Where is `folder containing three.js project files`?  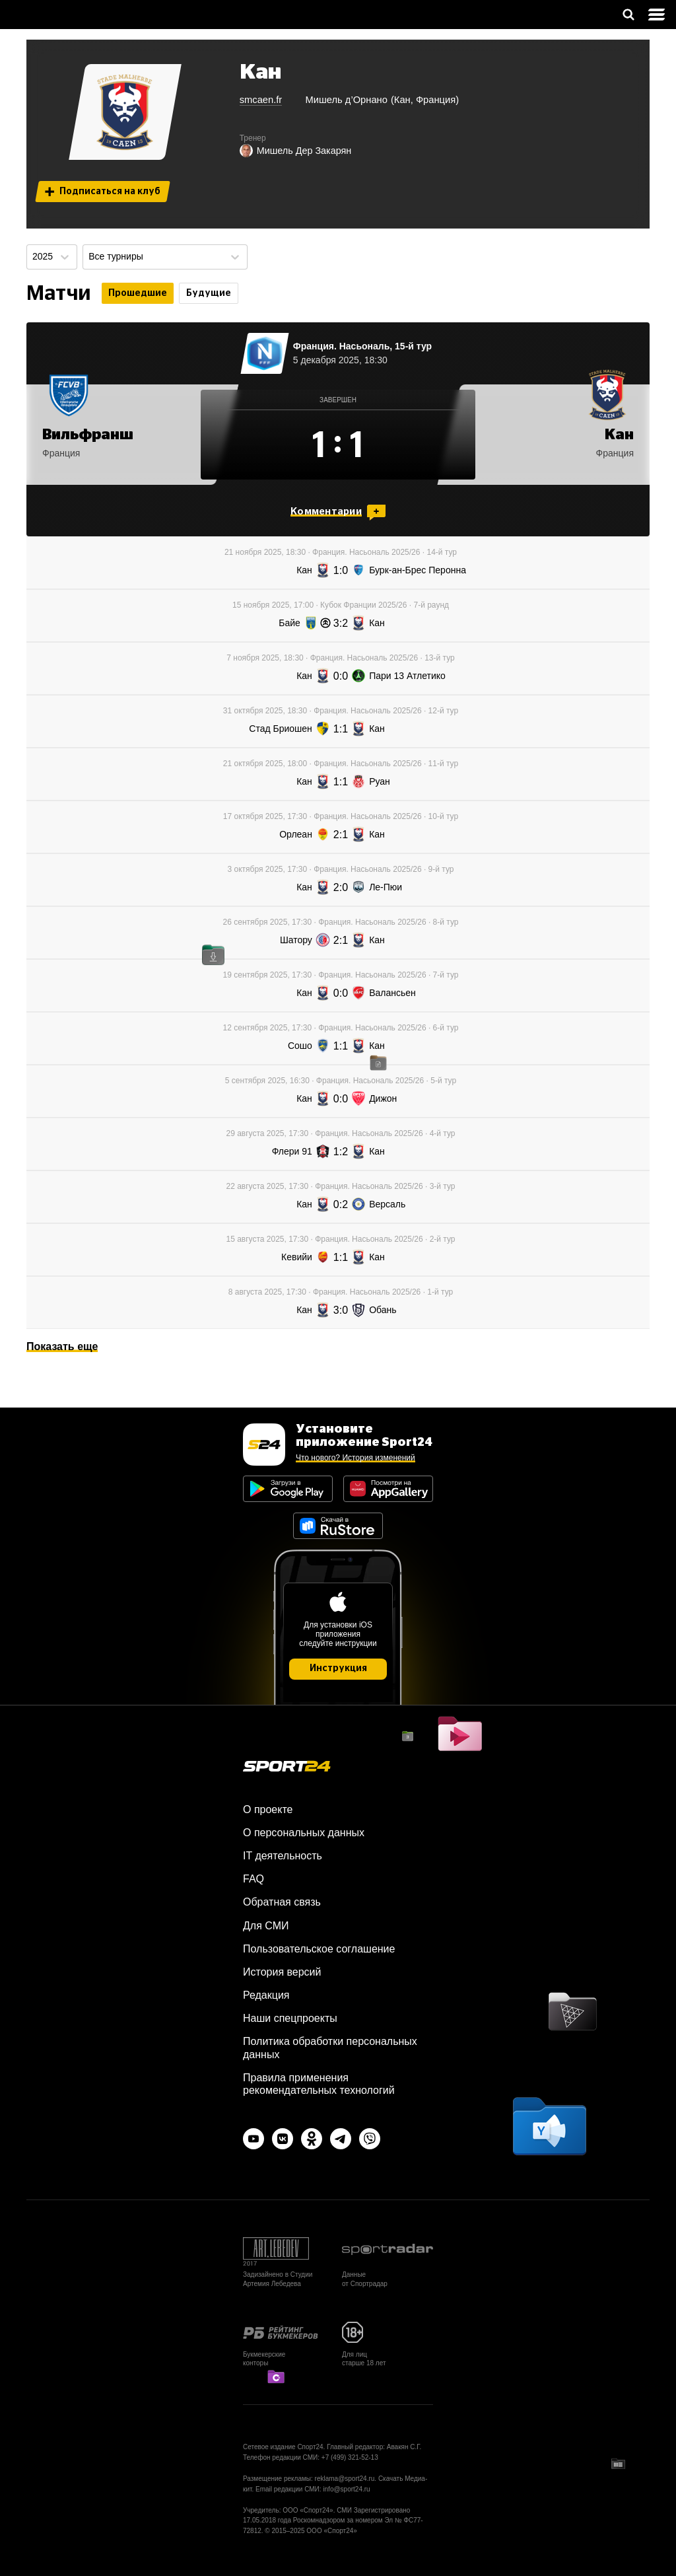
folder containing three.js project files is located at coordinates (572, 2013).